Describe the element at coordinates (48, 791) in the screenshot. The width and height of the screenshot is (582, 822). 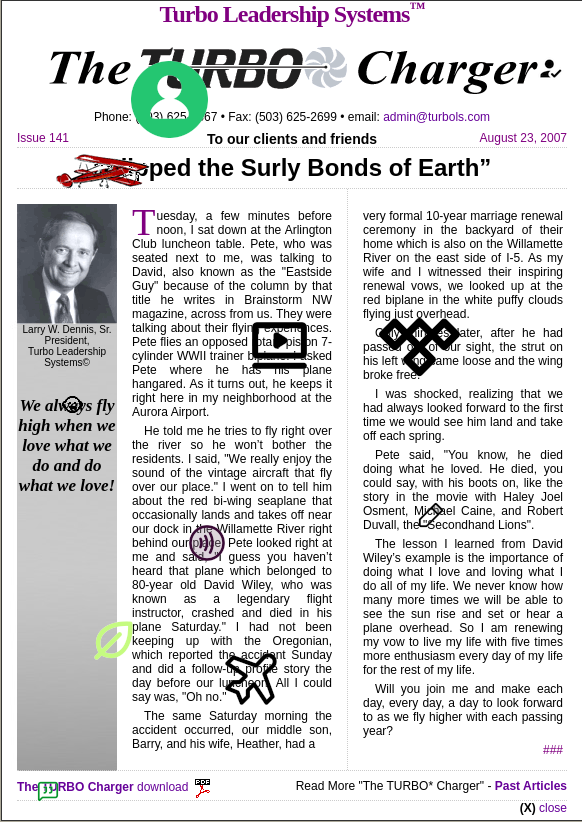
I see `view or send a quoted message` at that location.